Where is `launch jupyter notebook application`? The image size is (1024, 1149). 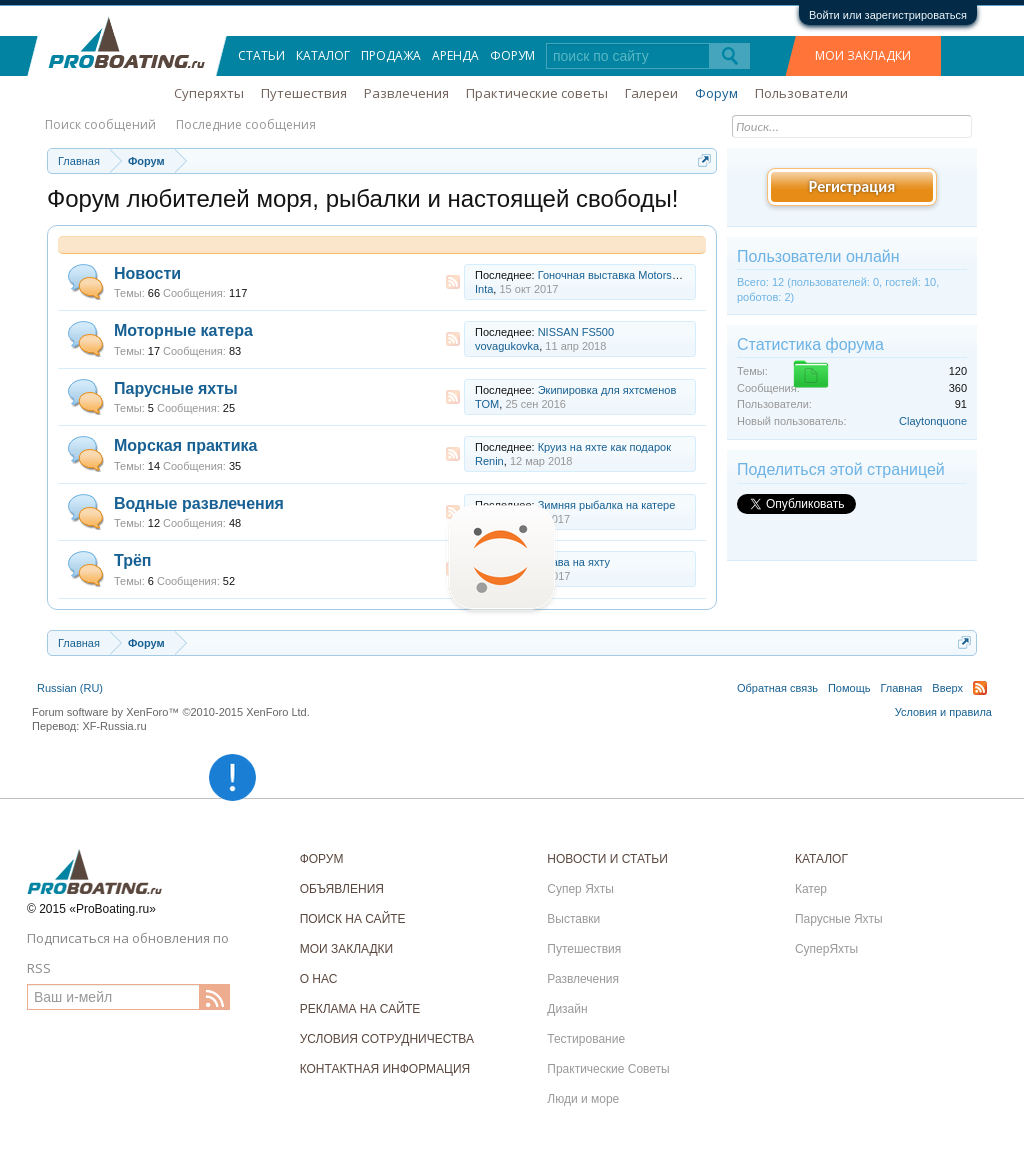
launch jupyter notebook application is located at coordinates (500, 557).